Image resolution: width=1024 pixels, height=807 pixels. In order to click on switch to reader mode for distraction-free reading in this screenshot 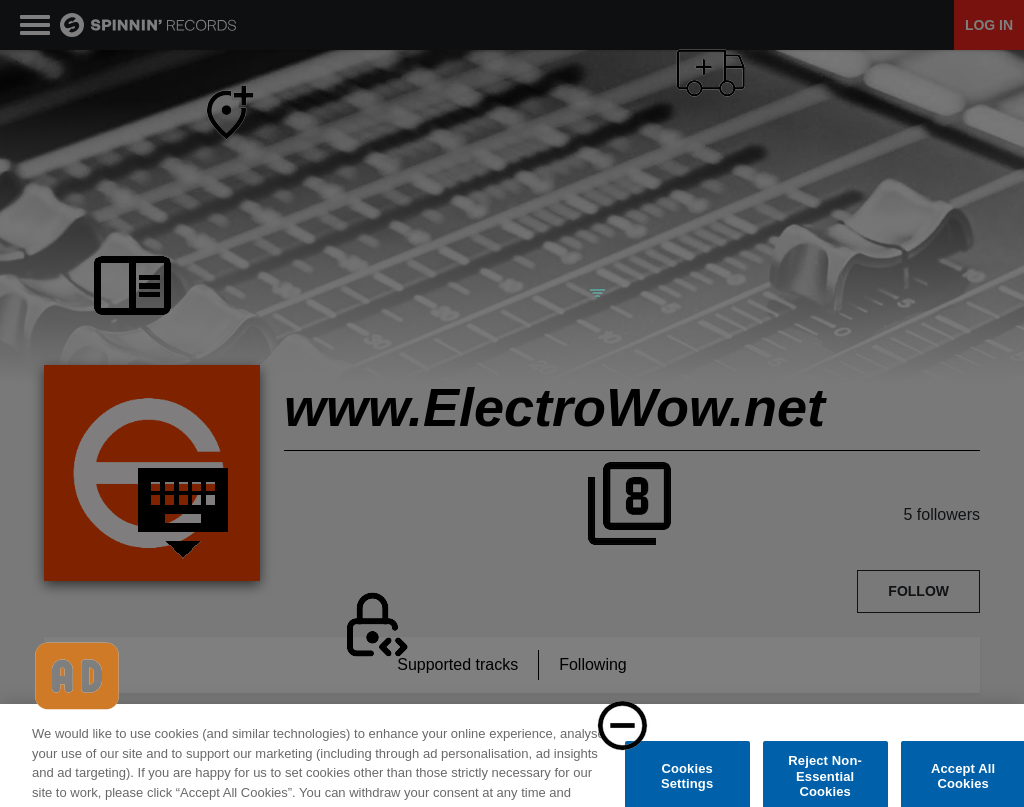, I will do `click(132, 283)`.